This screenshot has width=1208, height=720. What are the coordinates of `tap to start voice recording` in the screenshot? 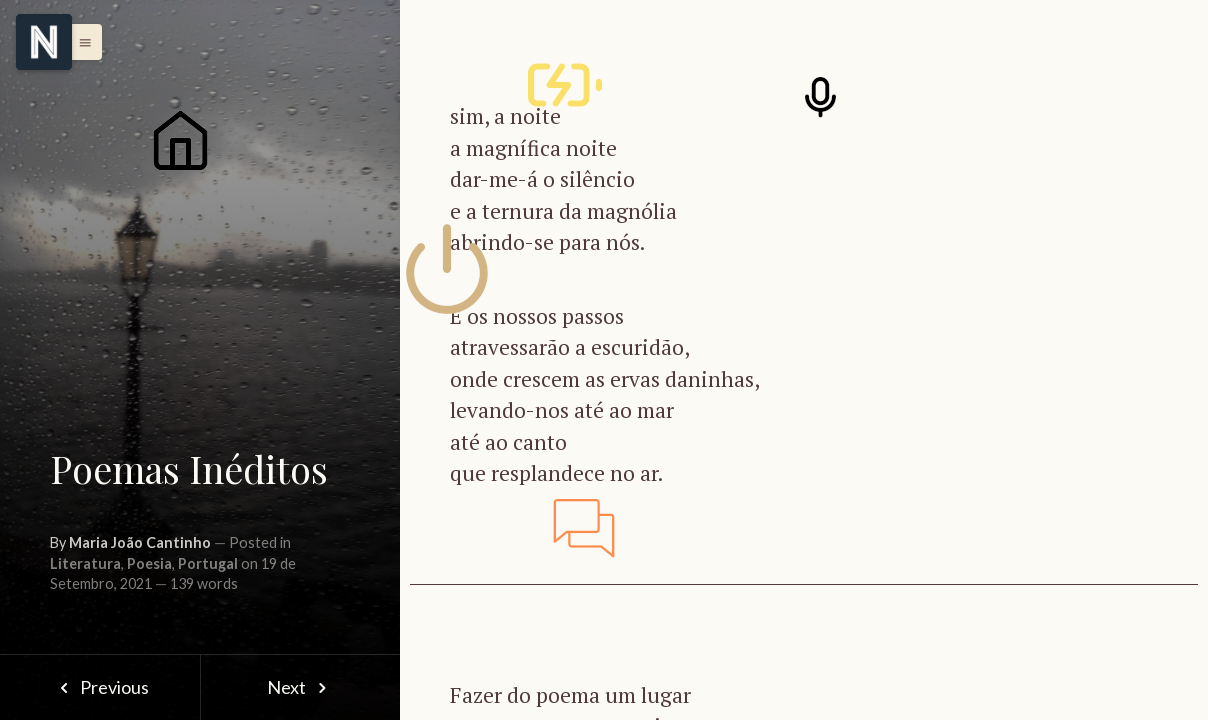 It's located at (820, 96).